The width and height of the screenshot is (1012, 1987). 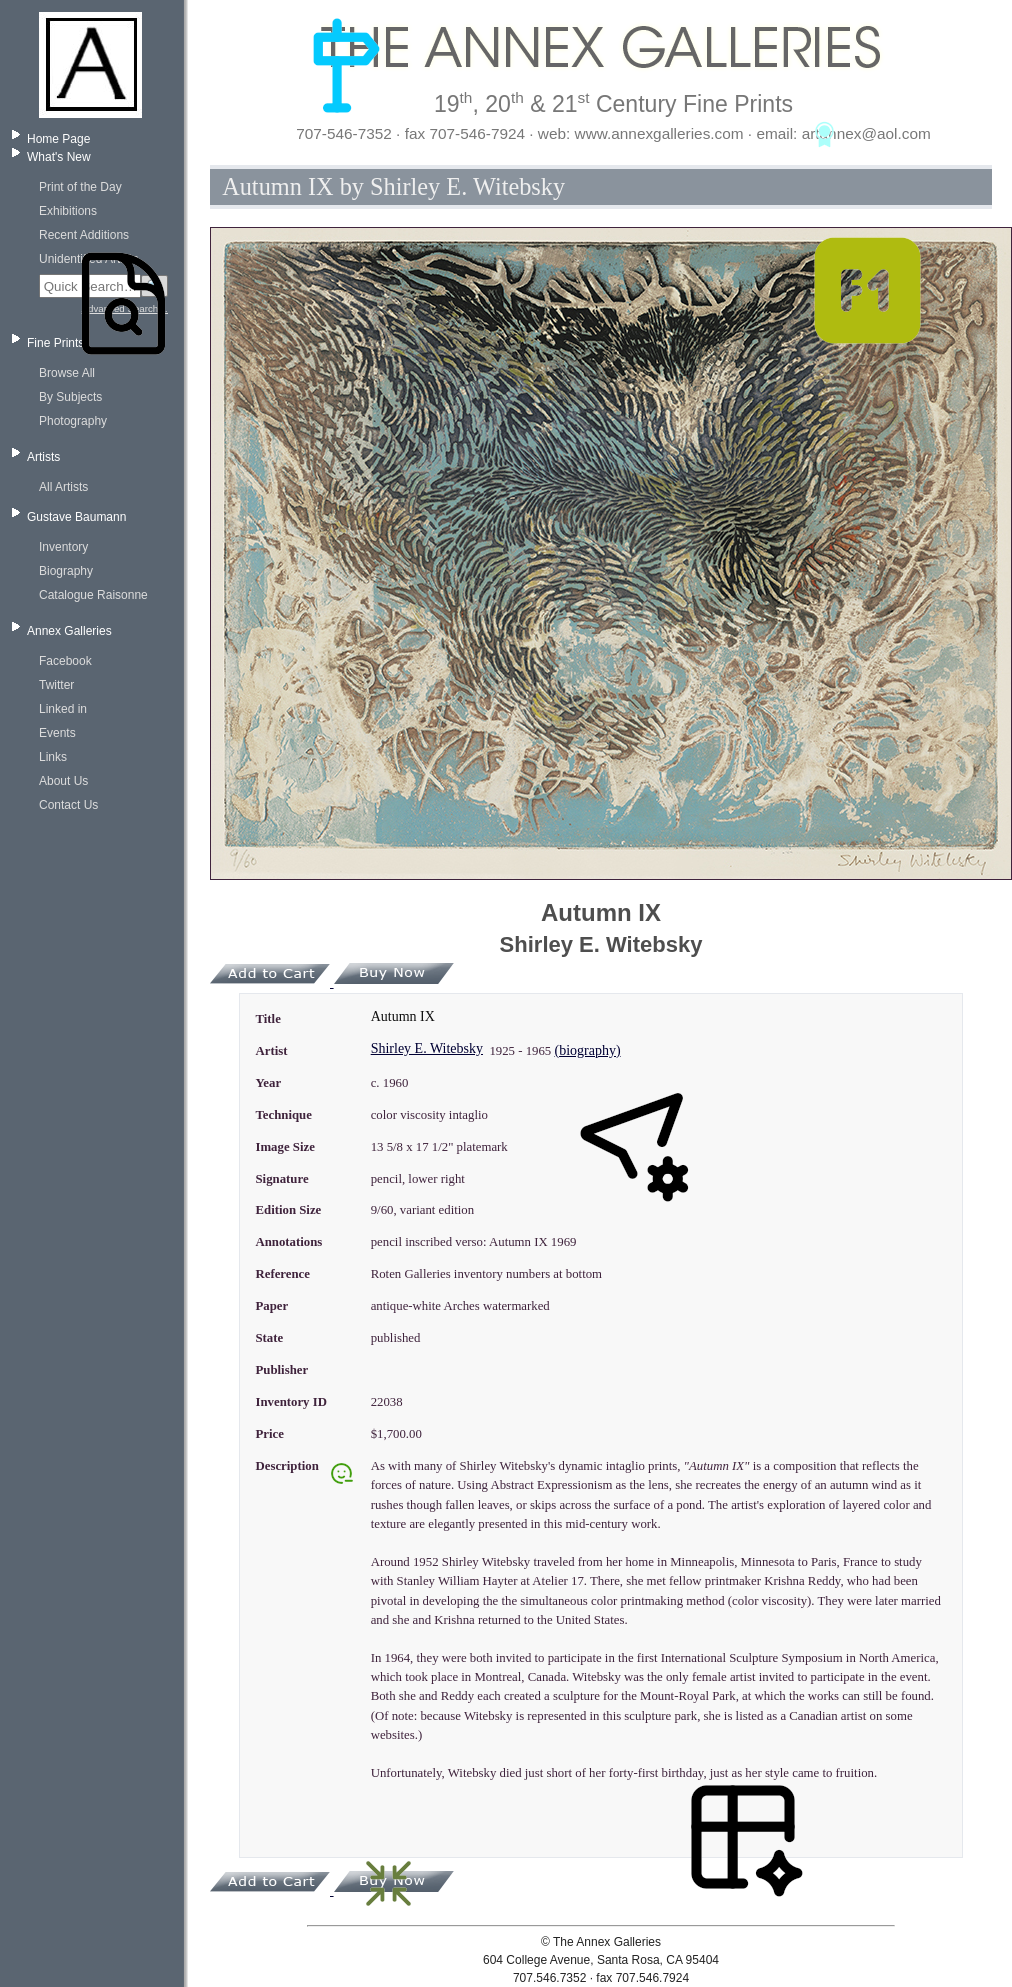 I want to click on view achievements or awards, so click(x=824, y=134).